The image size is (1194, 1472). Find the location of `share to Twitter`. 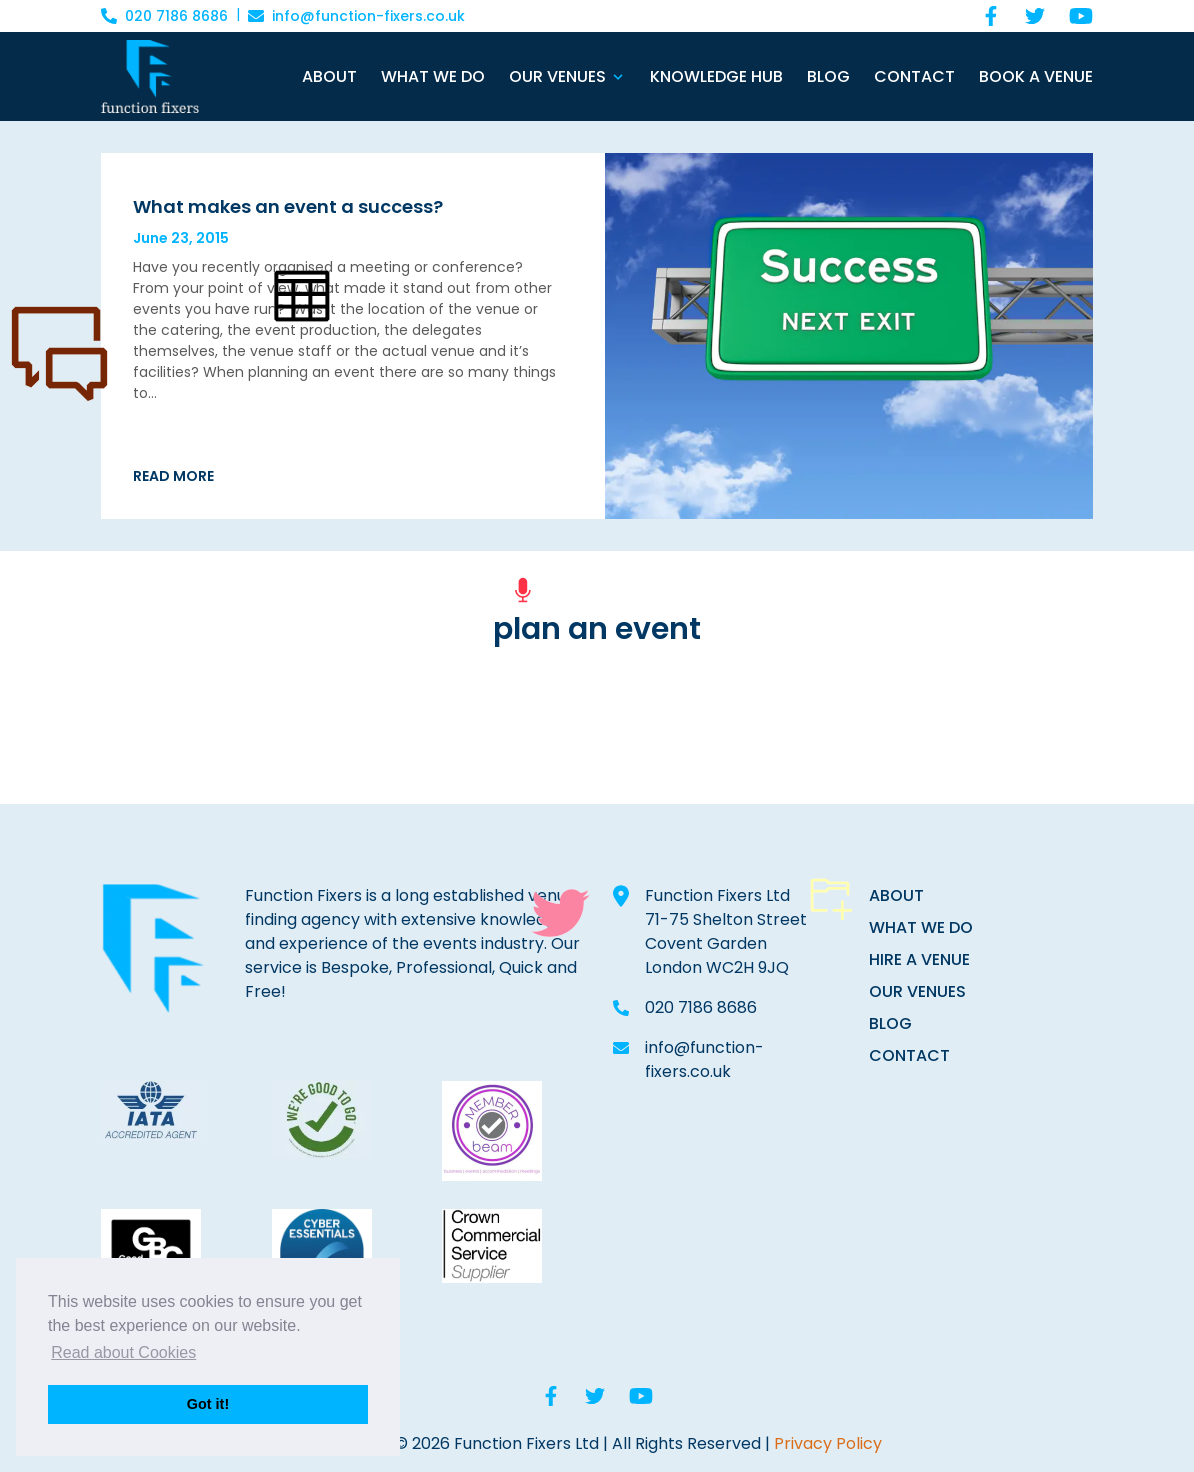

share to Twitter is located at coordinates (560, 912).